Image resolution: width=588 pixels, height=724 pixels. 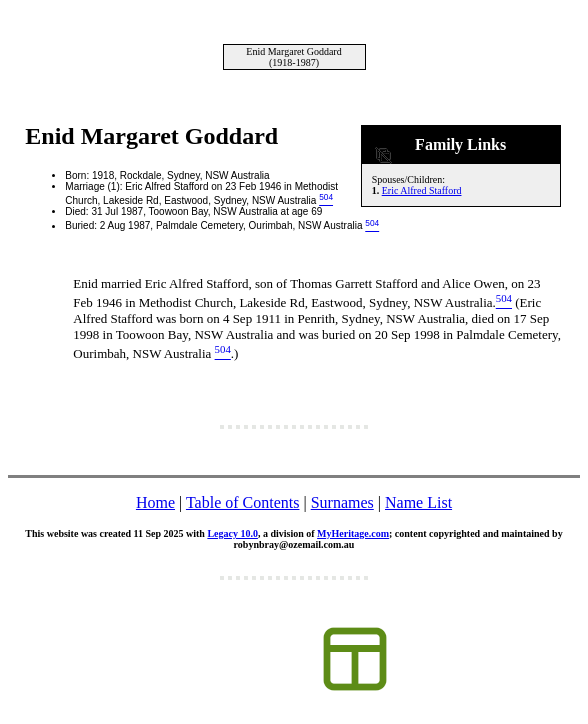 I want to click on switch to grid or layout view, so click(x=355, y=659).